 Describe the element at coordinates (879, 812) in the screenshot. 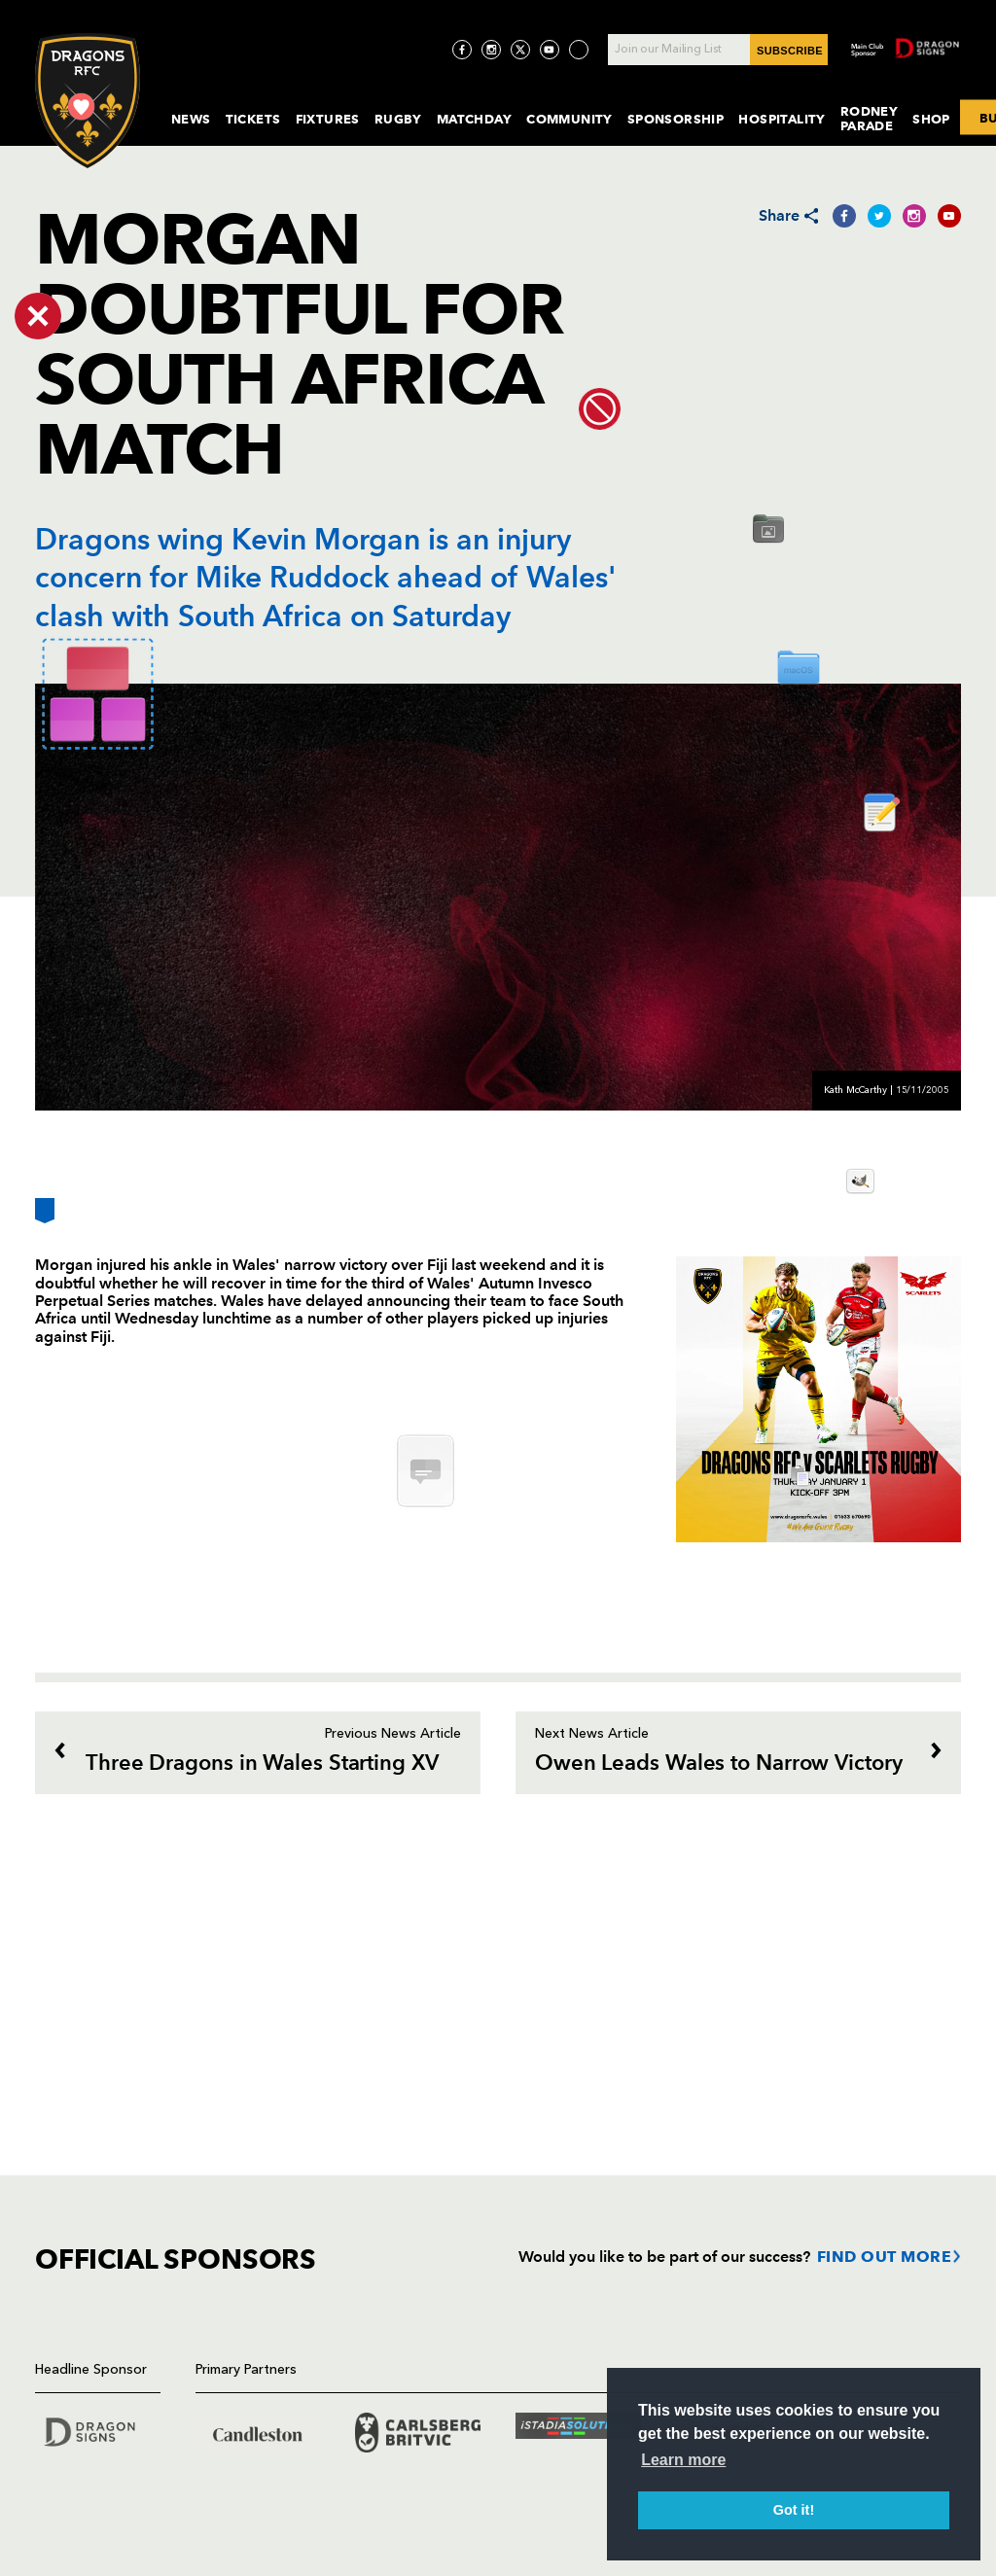

I see `open the text editor application` at that location.